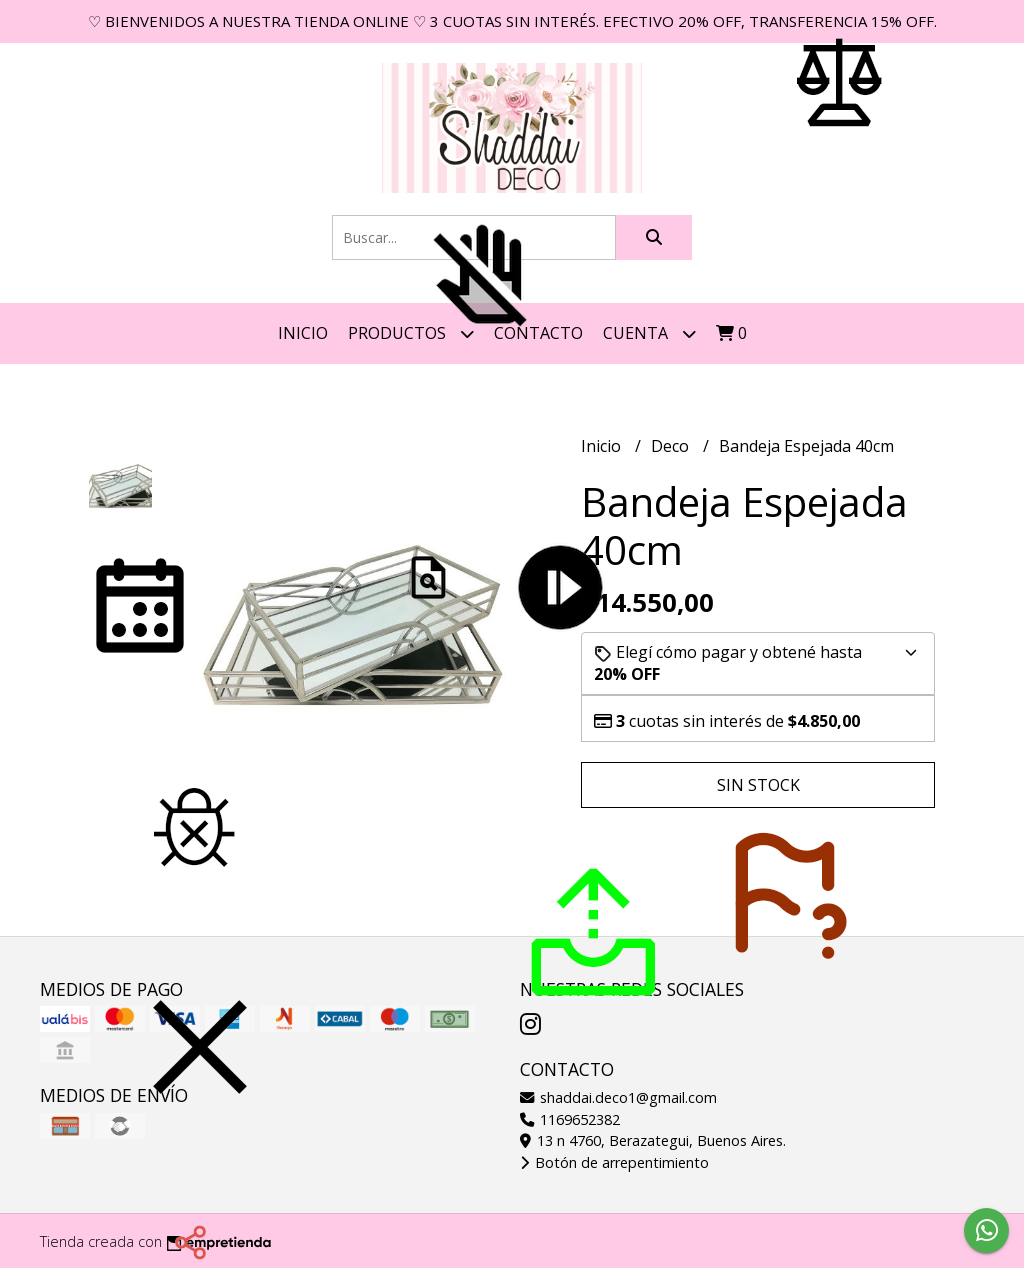 This screenshot has width=1024, height=1268. Describe the element at coordinates (190, 1242) in the screenshot. I see `share content with others` at that location.